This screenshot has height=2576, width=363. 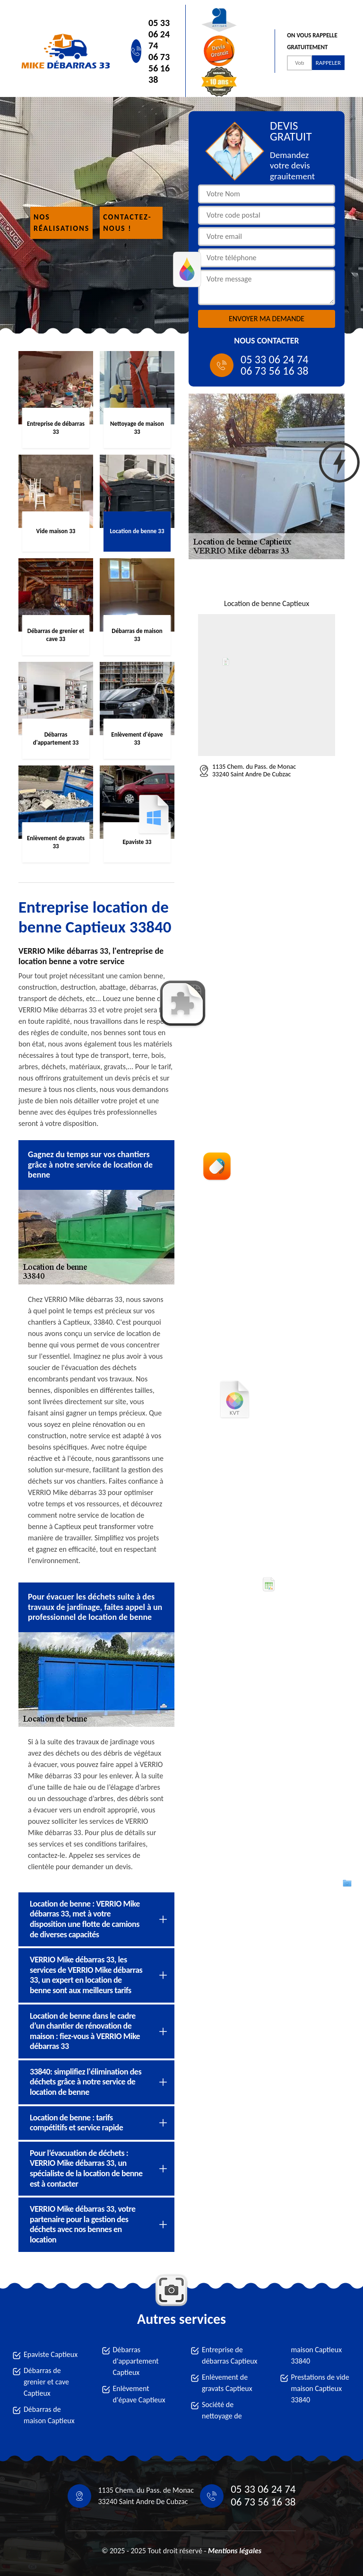 I want to click on open libreoffice templates, so click(x=182, y=1003).